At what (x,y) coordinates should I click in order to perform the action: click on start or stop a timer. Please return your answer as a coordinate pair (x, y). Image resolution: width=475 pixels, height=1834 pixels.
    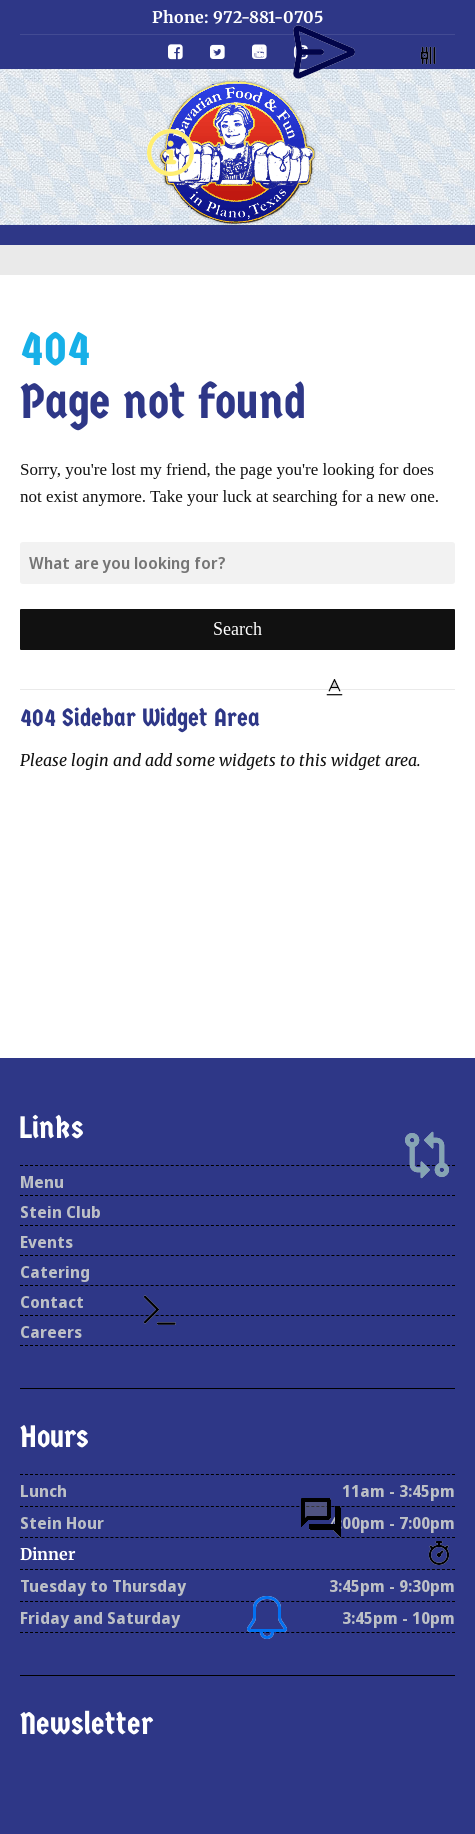
    Looking at the image, I should click on (439, 1553).